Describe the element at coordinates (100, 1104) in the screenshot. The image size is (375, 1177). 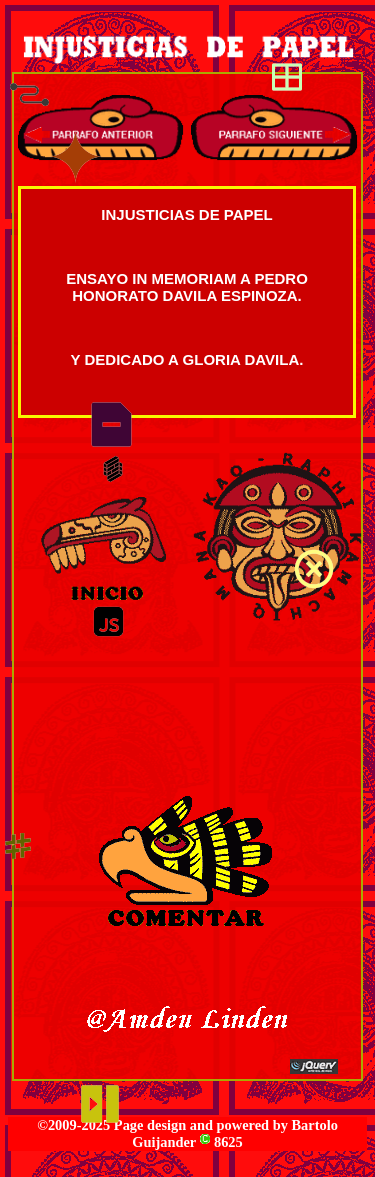
I see `expand the sidebar panel` at that location.